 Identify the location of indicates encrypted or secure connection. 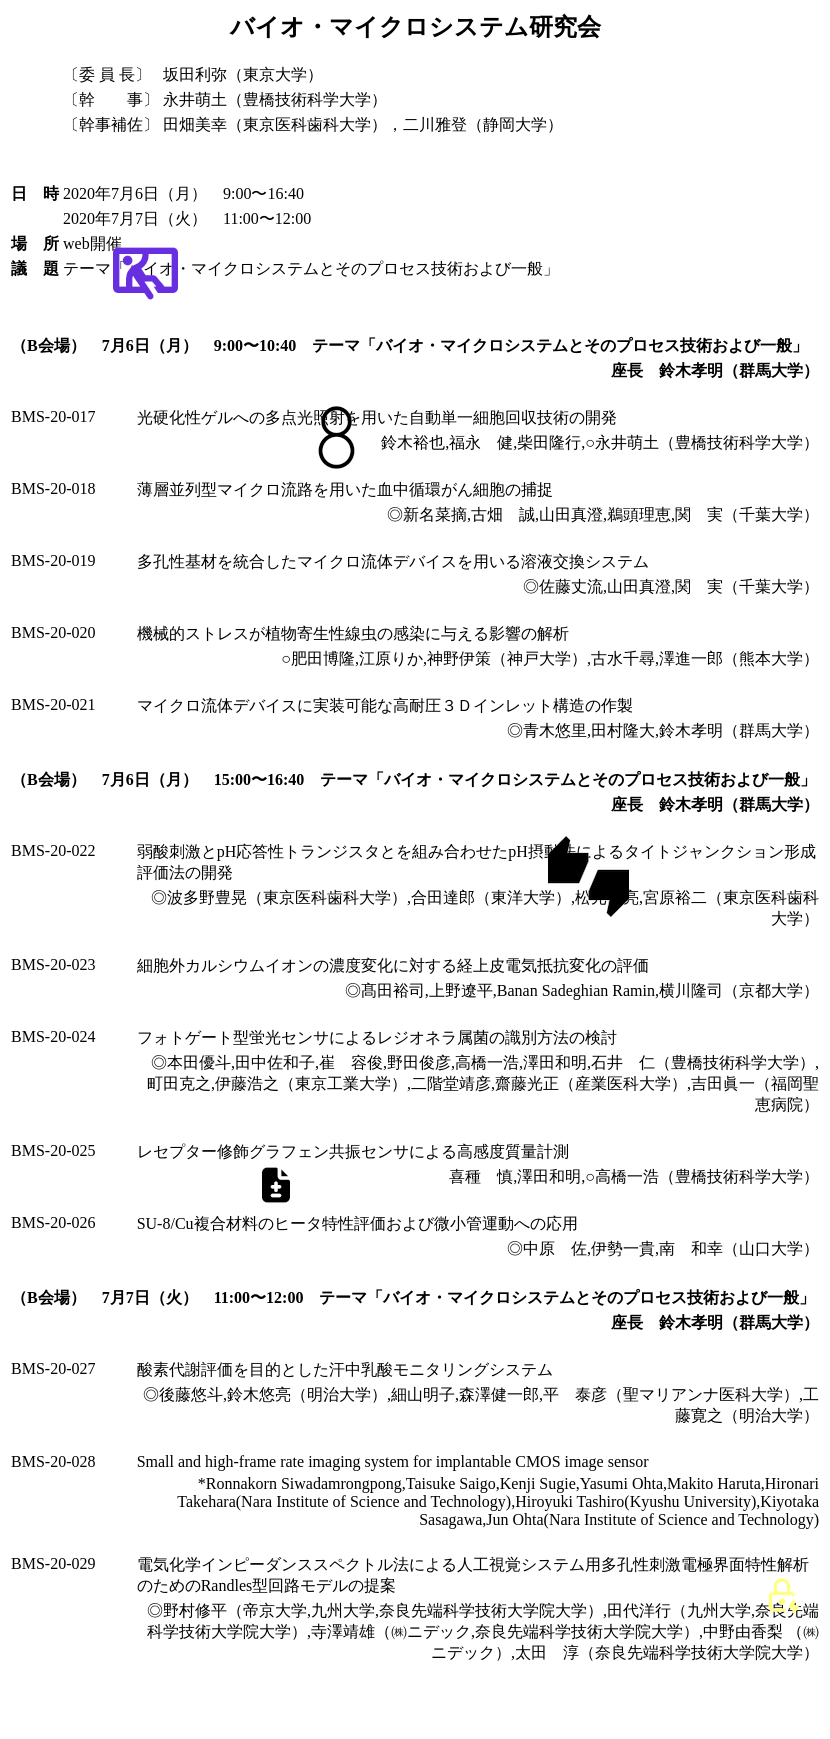
(782, 1595).